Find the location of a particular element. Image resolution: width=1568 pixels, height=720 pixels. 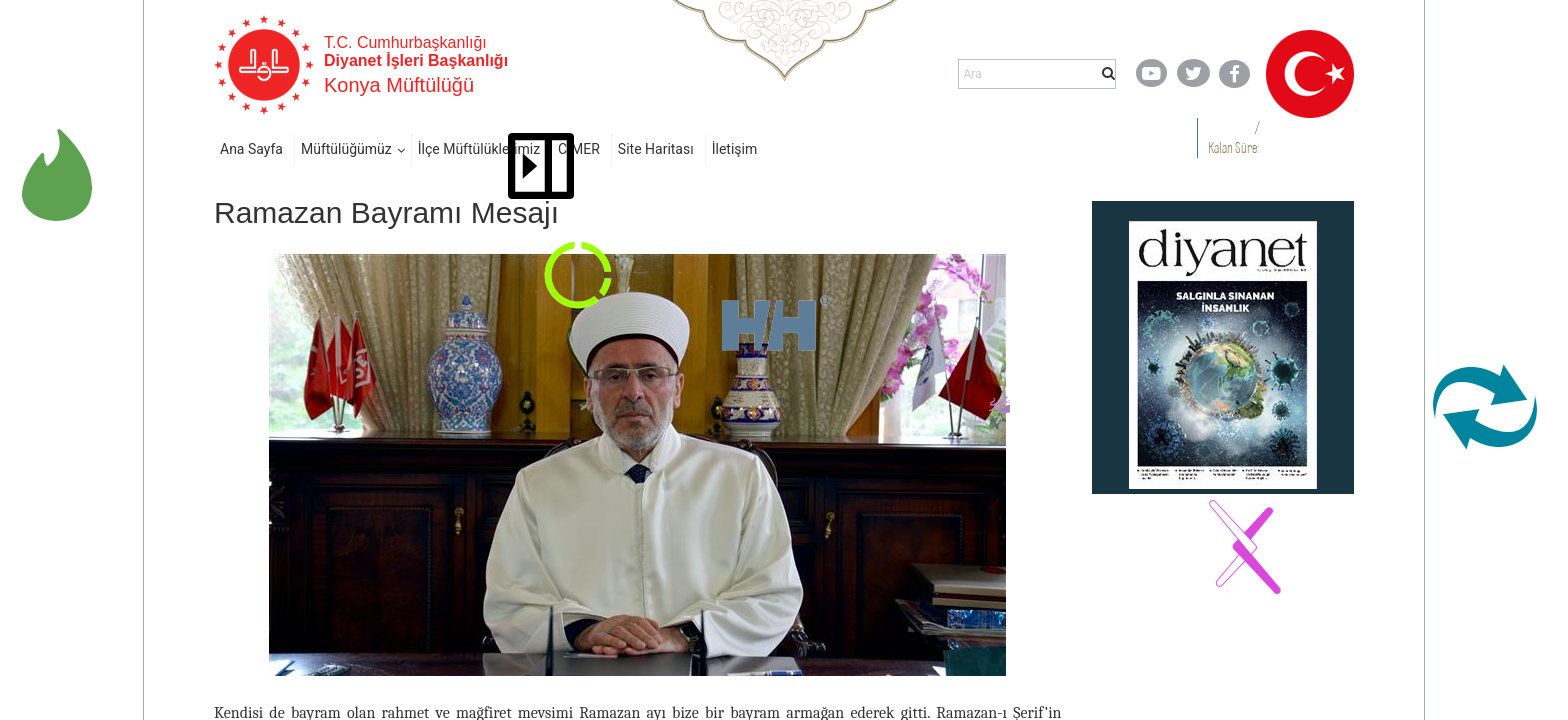

expand or show the sidebar panel is located at coordinates (541, 166).